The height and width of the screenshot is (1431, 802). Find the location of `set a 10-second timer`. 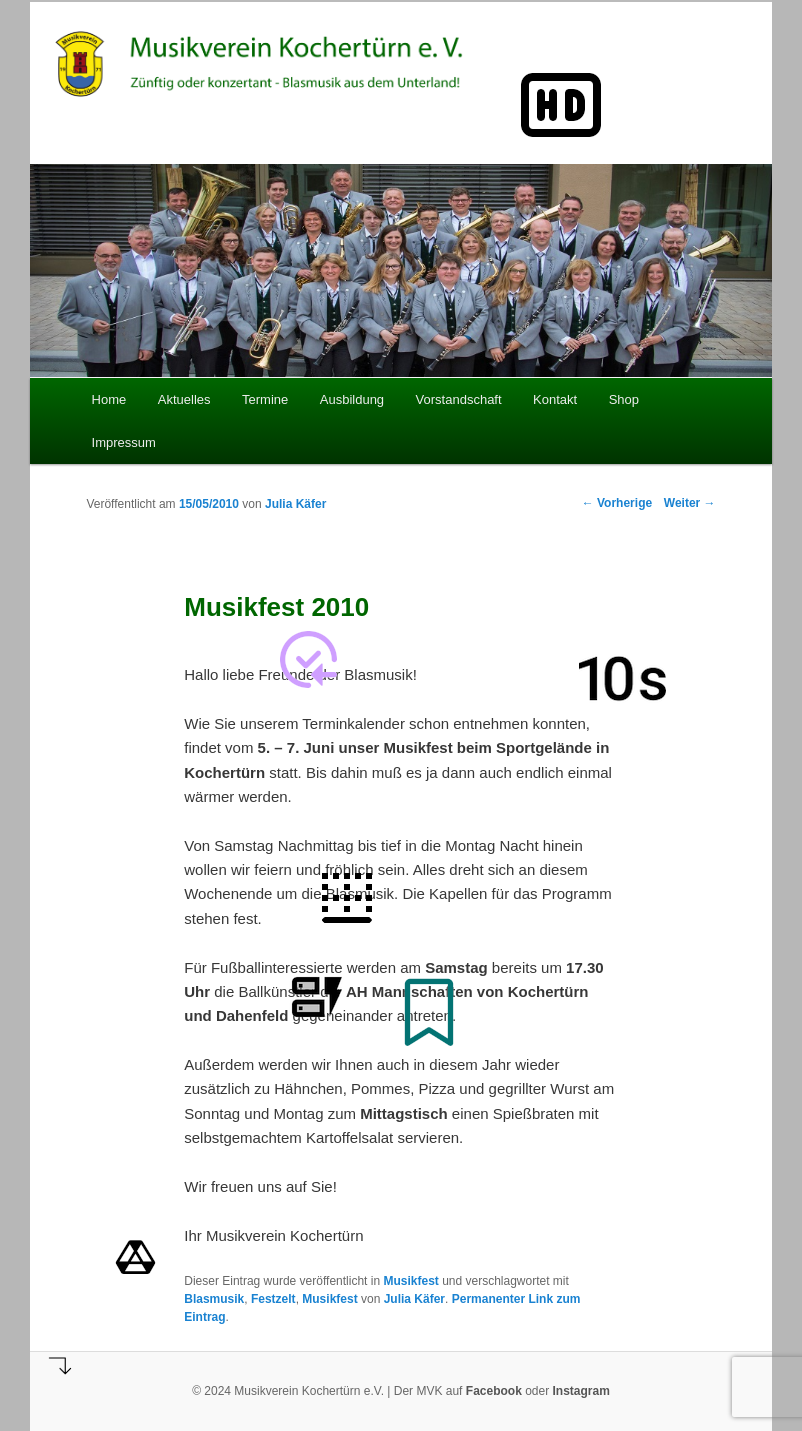

set a 10-second timer is located at coordinates (622, 678).